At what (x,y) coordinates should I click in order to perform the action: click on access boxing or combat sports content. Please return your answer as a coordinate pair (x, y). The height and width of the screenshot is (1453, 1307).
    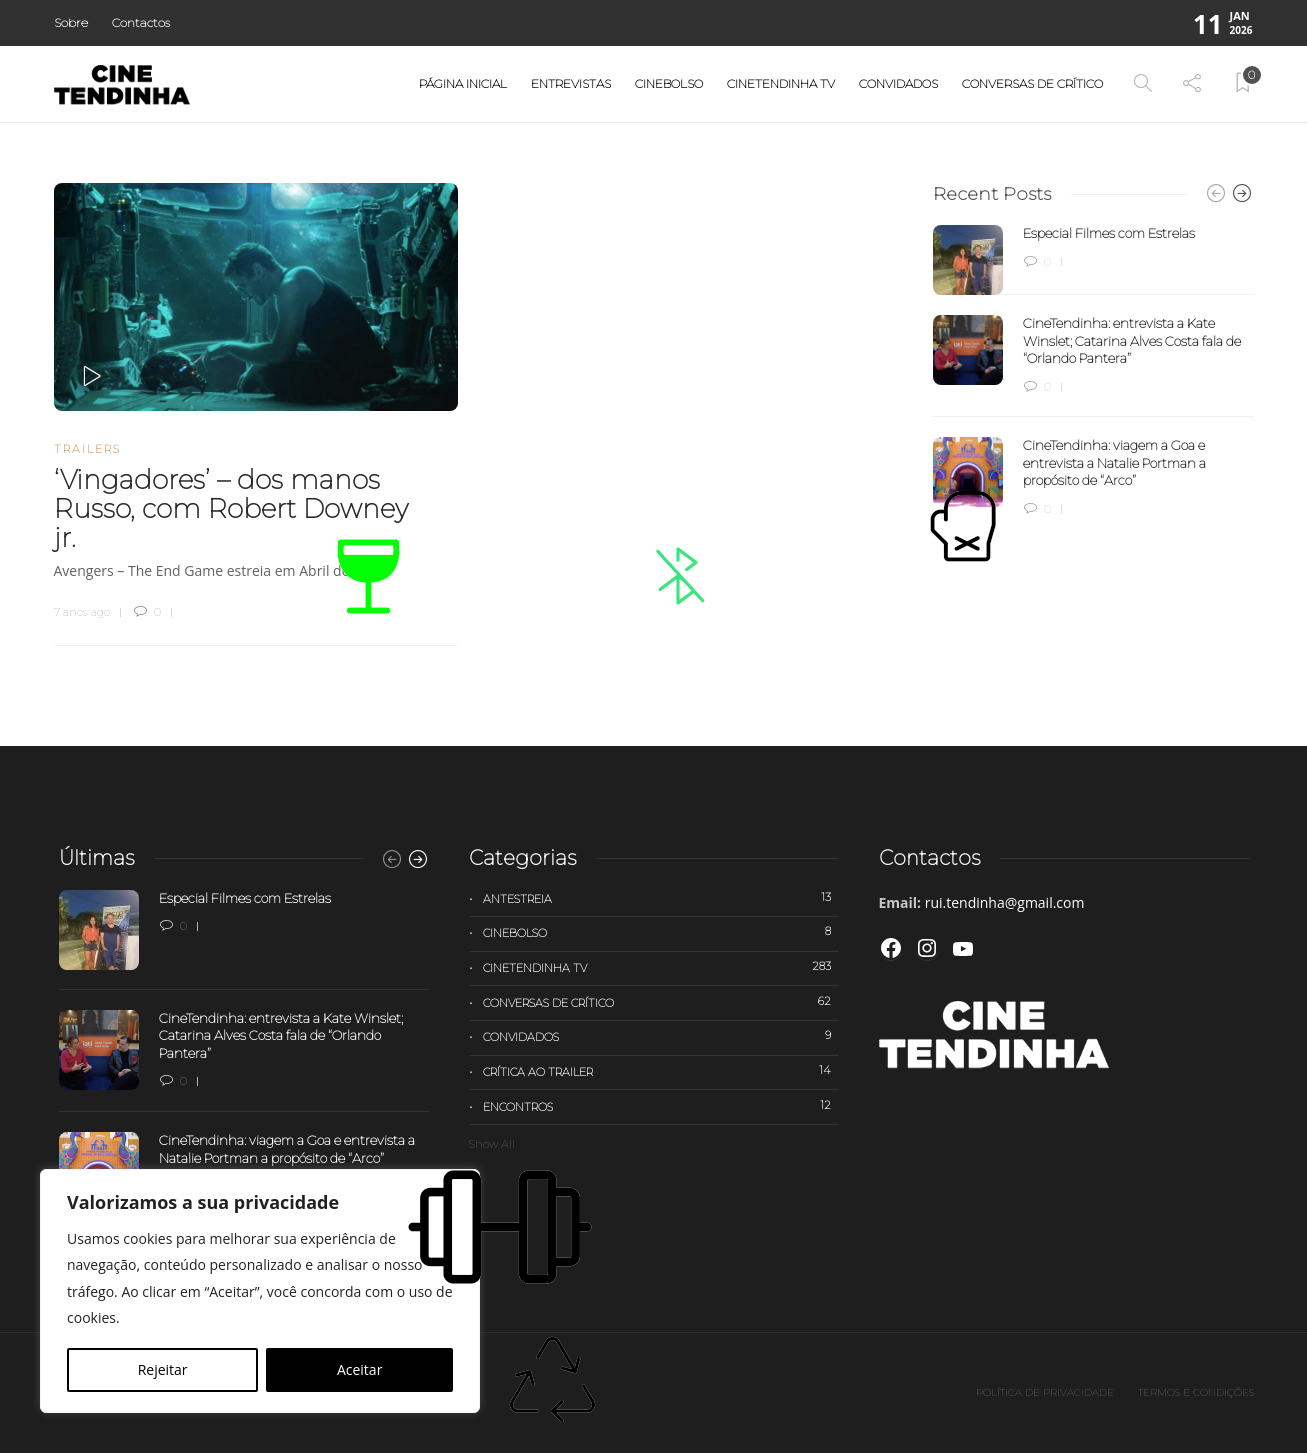
    Looking at the image, I should click on (964, 527).